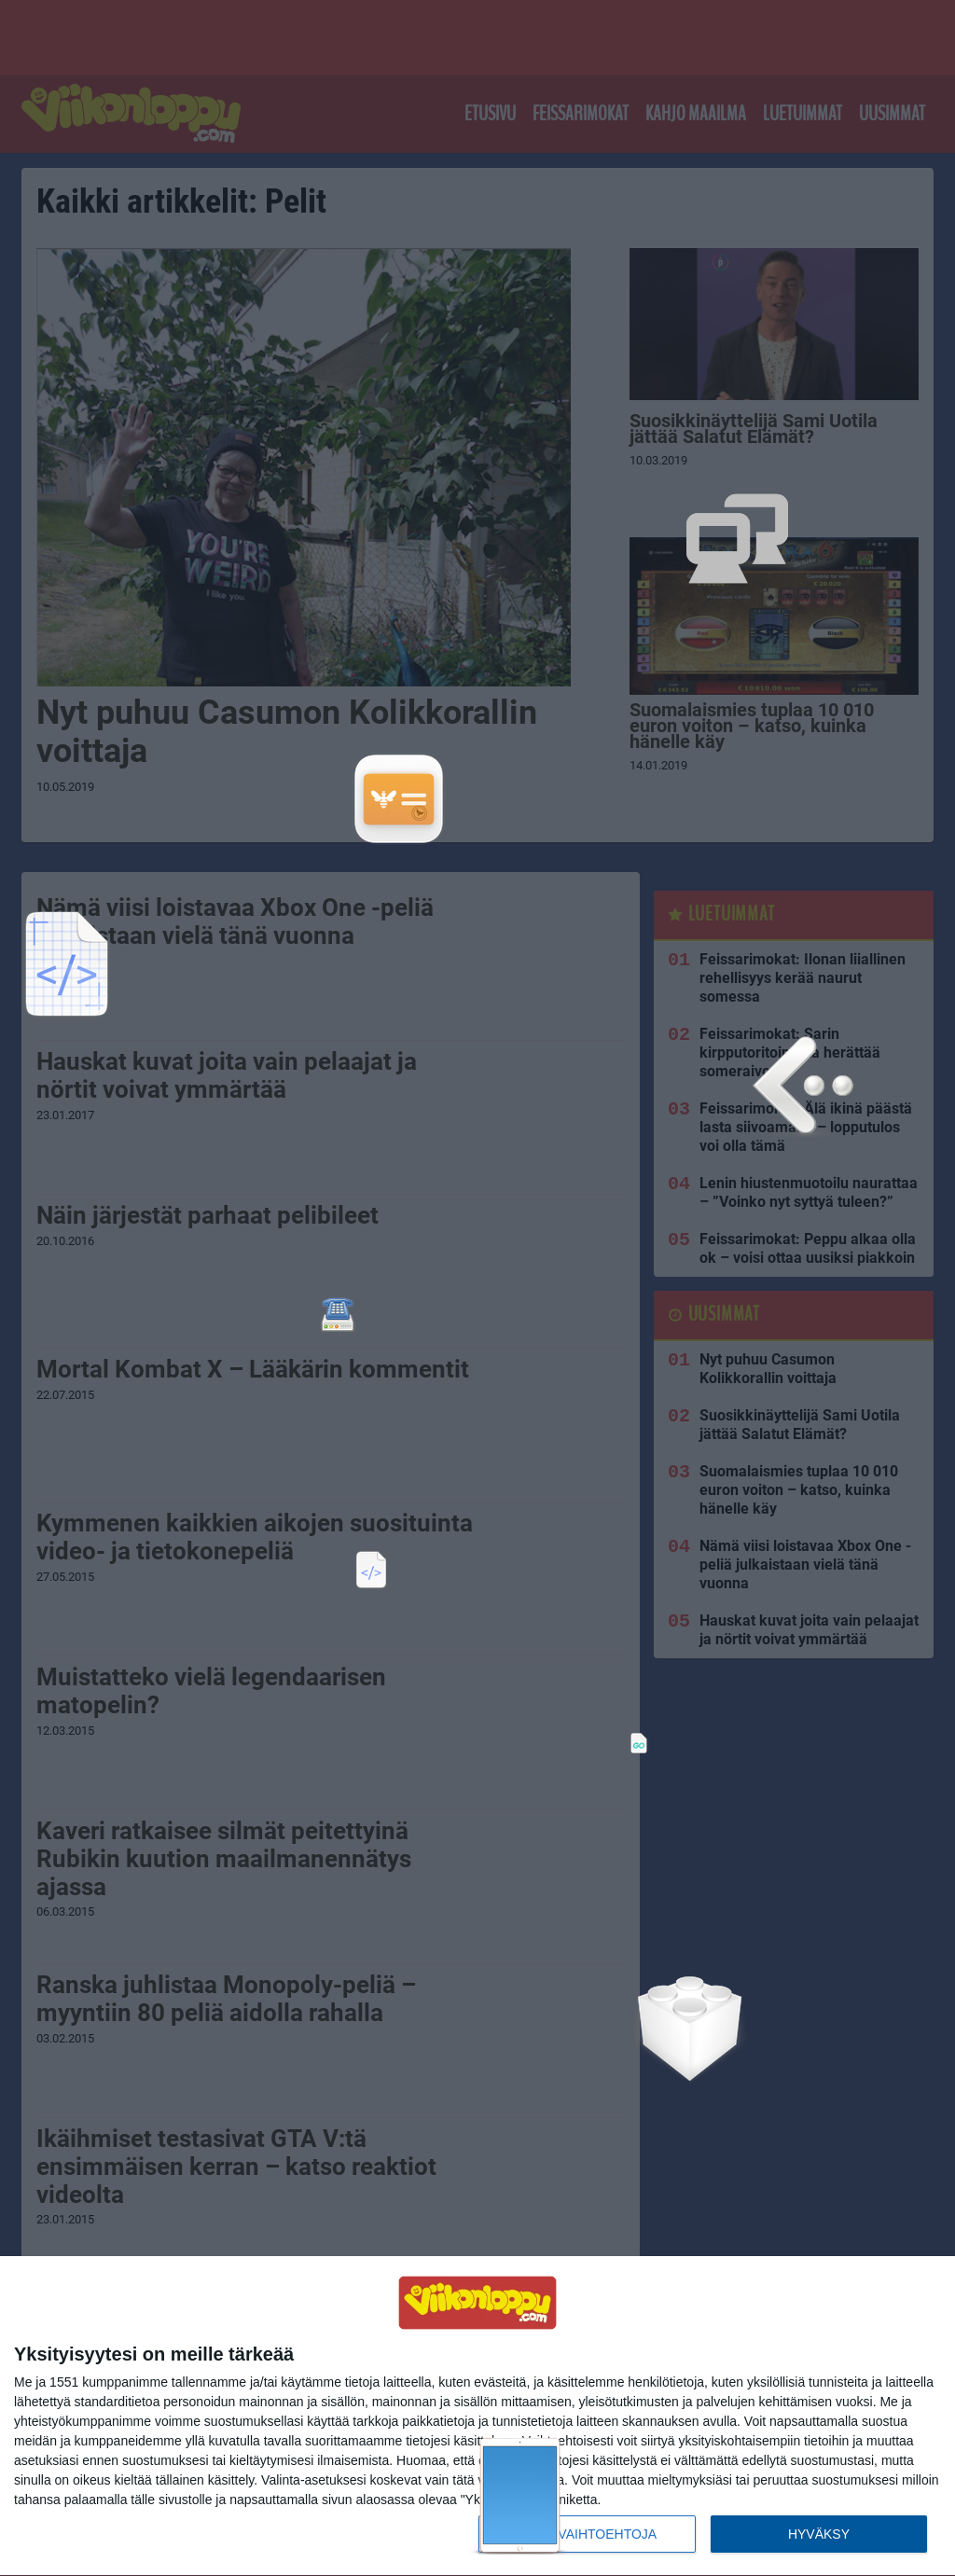 The image size is (955, 2576). Describe the element at coordinates (338, 1316) in the screenshot. I see `access modem or dial-up network settings` at that location.